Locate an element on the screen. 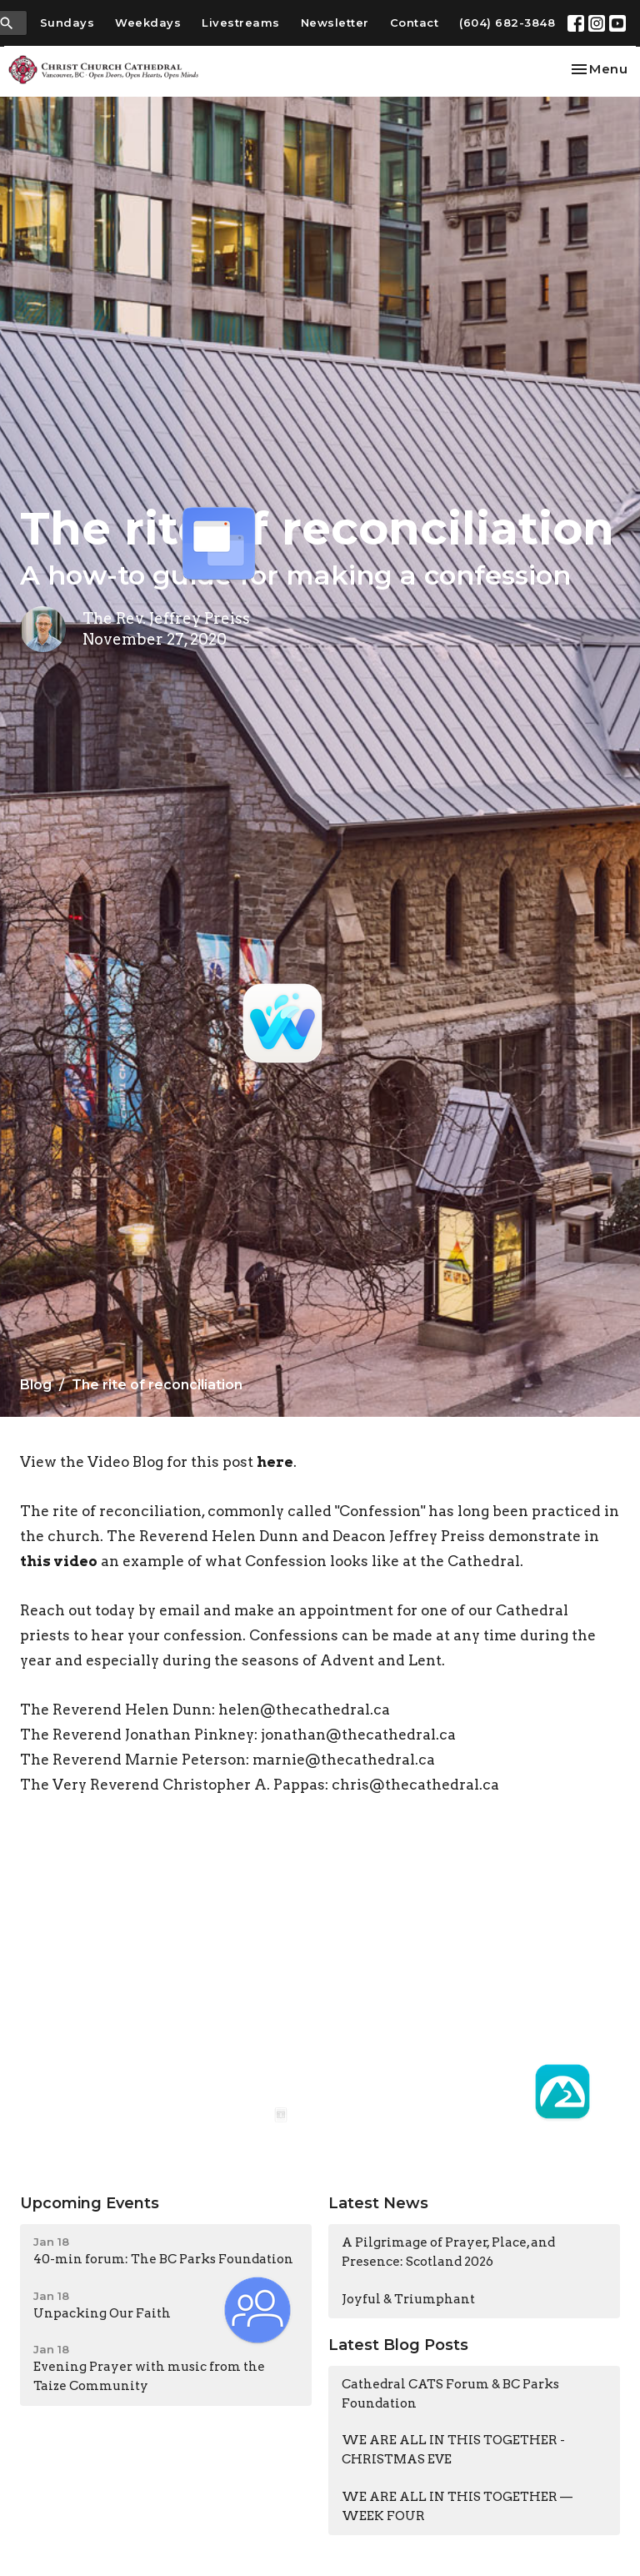 This screenshot has height=2576, width=640. open waterfox browser is located at coordinates (282, 1023).